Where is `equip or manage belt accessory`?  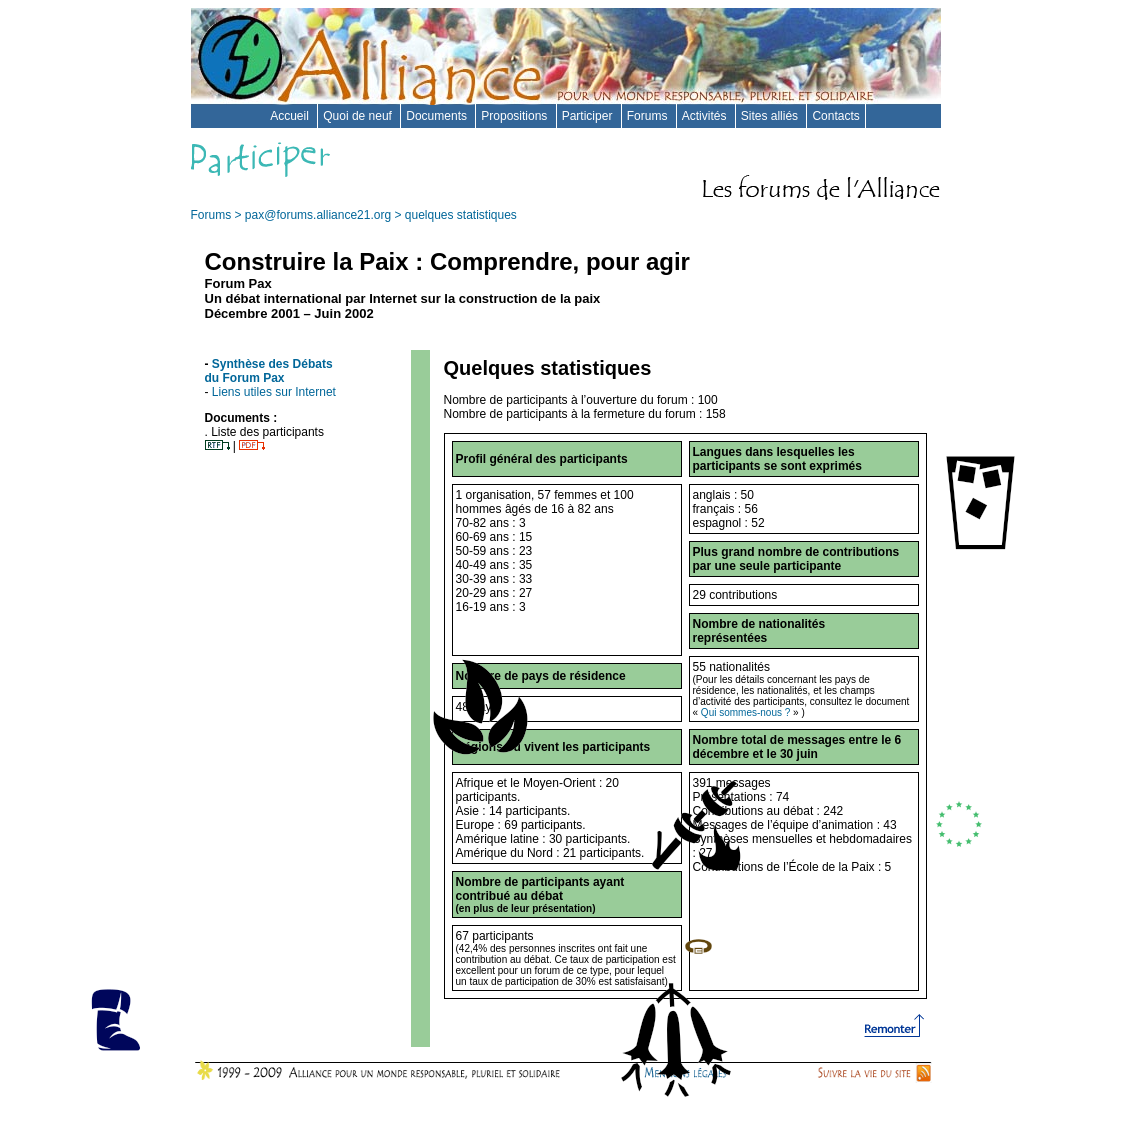
equip or manage belt accessory is located at coordinates (698, 946).